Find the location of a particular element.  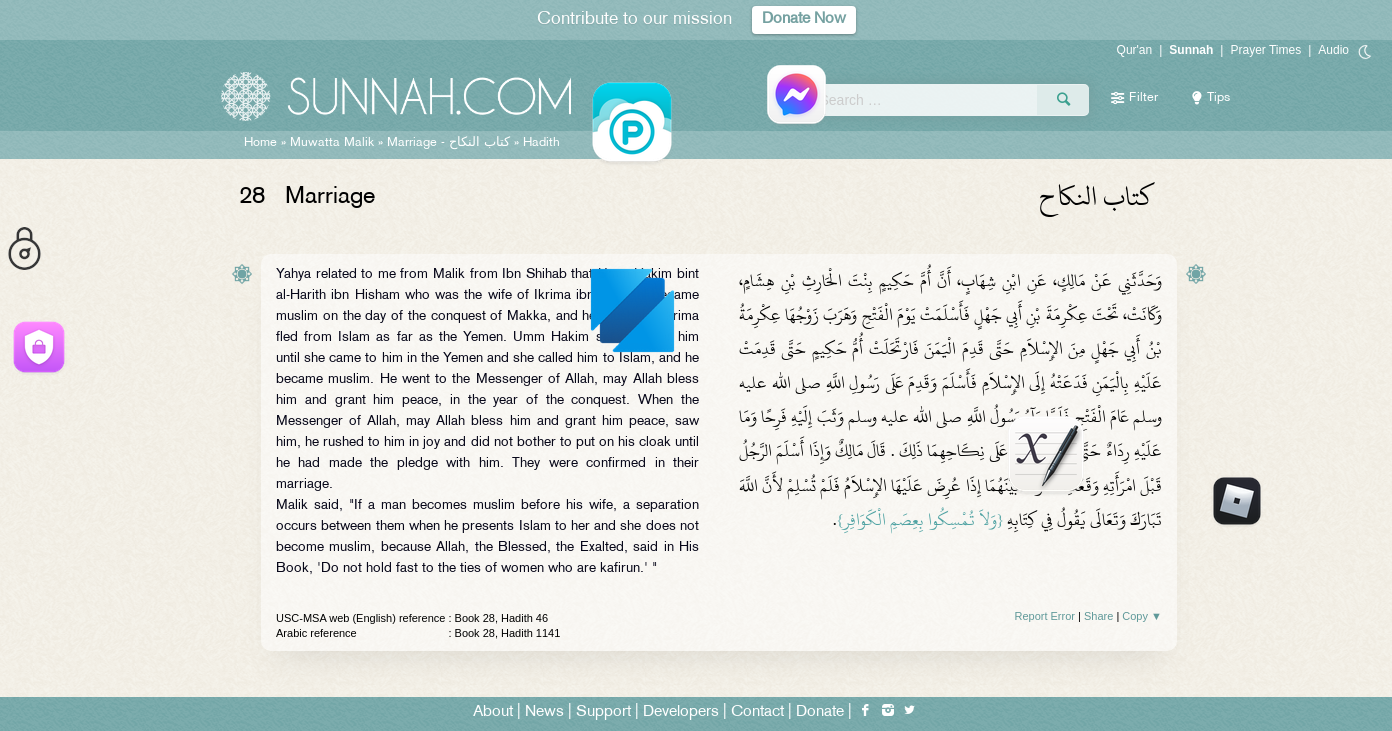

open caprine, a third-party facebook messenger client is located at coordinates (796, 94).